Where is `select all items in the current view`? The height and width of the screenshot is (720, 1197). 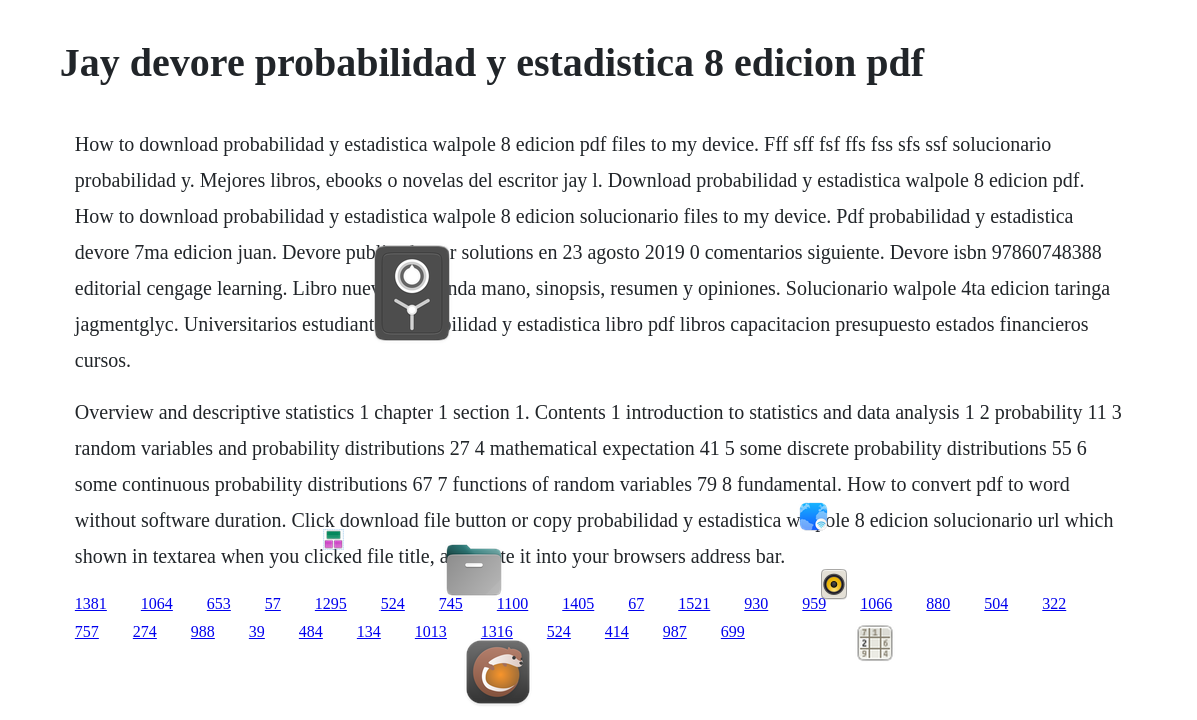
select all items in the current view is located at coordinates (333, 539).